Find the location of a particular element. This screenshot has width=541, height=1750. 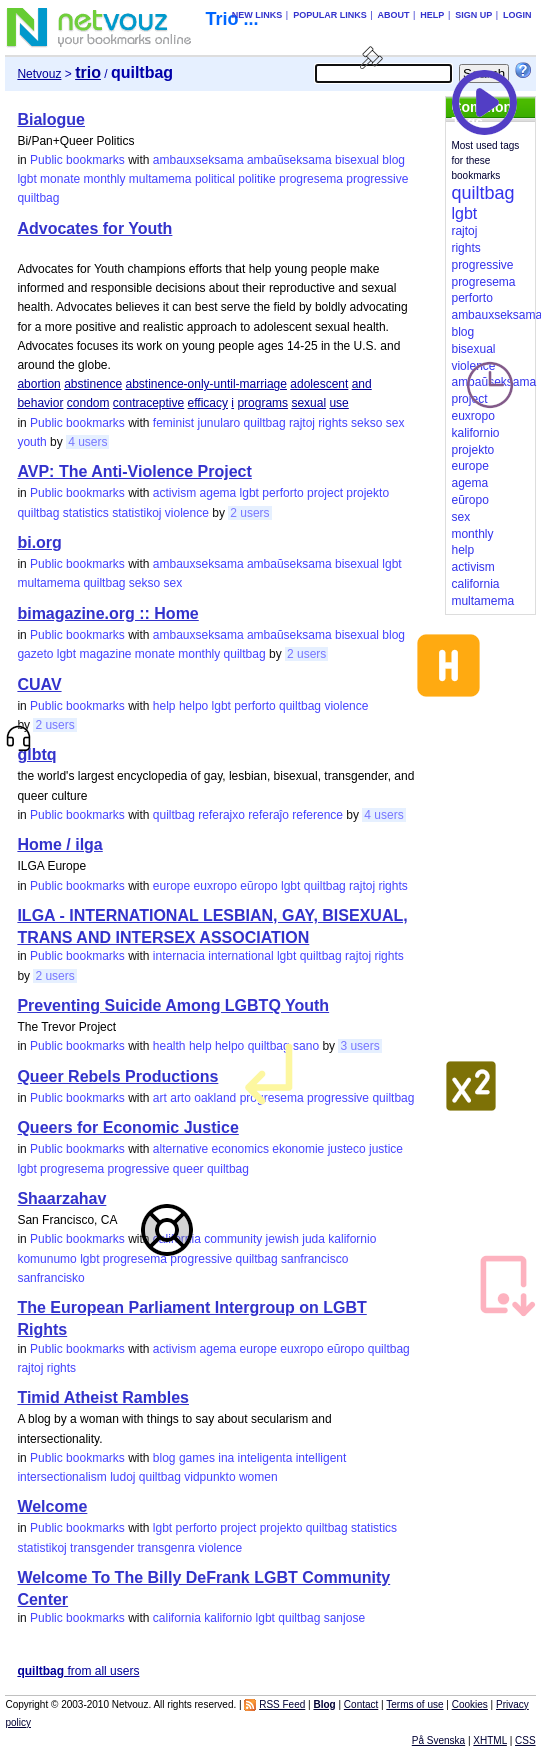

access help or support center is located at coordinates (167, 1230).